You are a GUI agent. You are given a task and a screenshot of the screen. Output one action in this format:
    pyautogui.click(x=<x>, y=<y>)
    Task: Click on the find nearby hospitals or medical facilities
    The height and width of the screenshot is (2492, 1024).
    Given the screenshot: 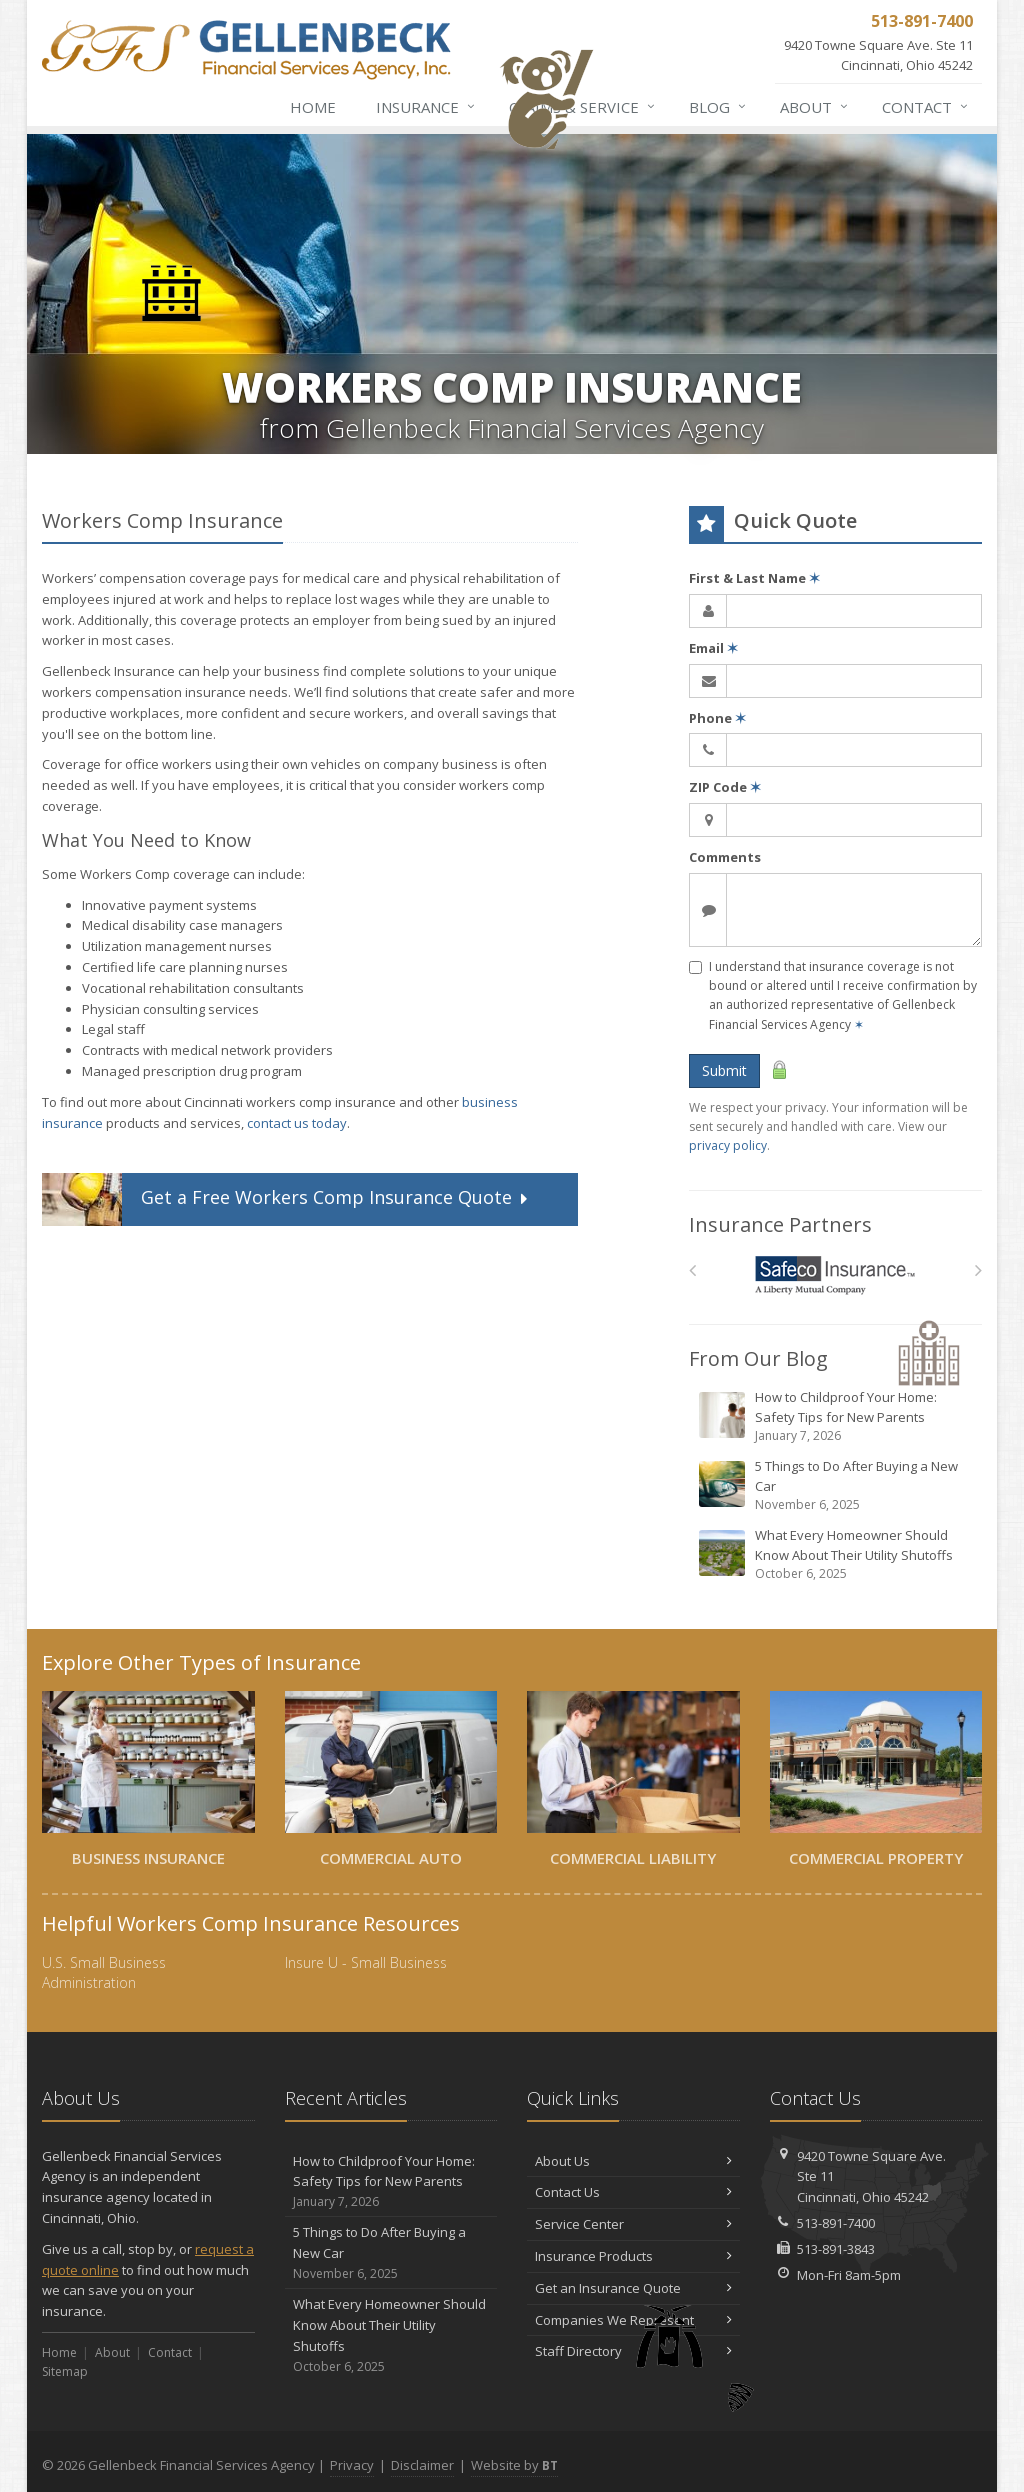 What is the action you would take?
    pyautogui.click(x=929, y=1353)
    